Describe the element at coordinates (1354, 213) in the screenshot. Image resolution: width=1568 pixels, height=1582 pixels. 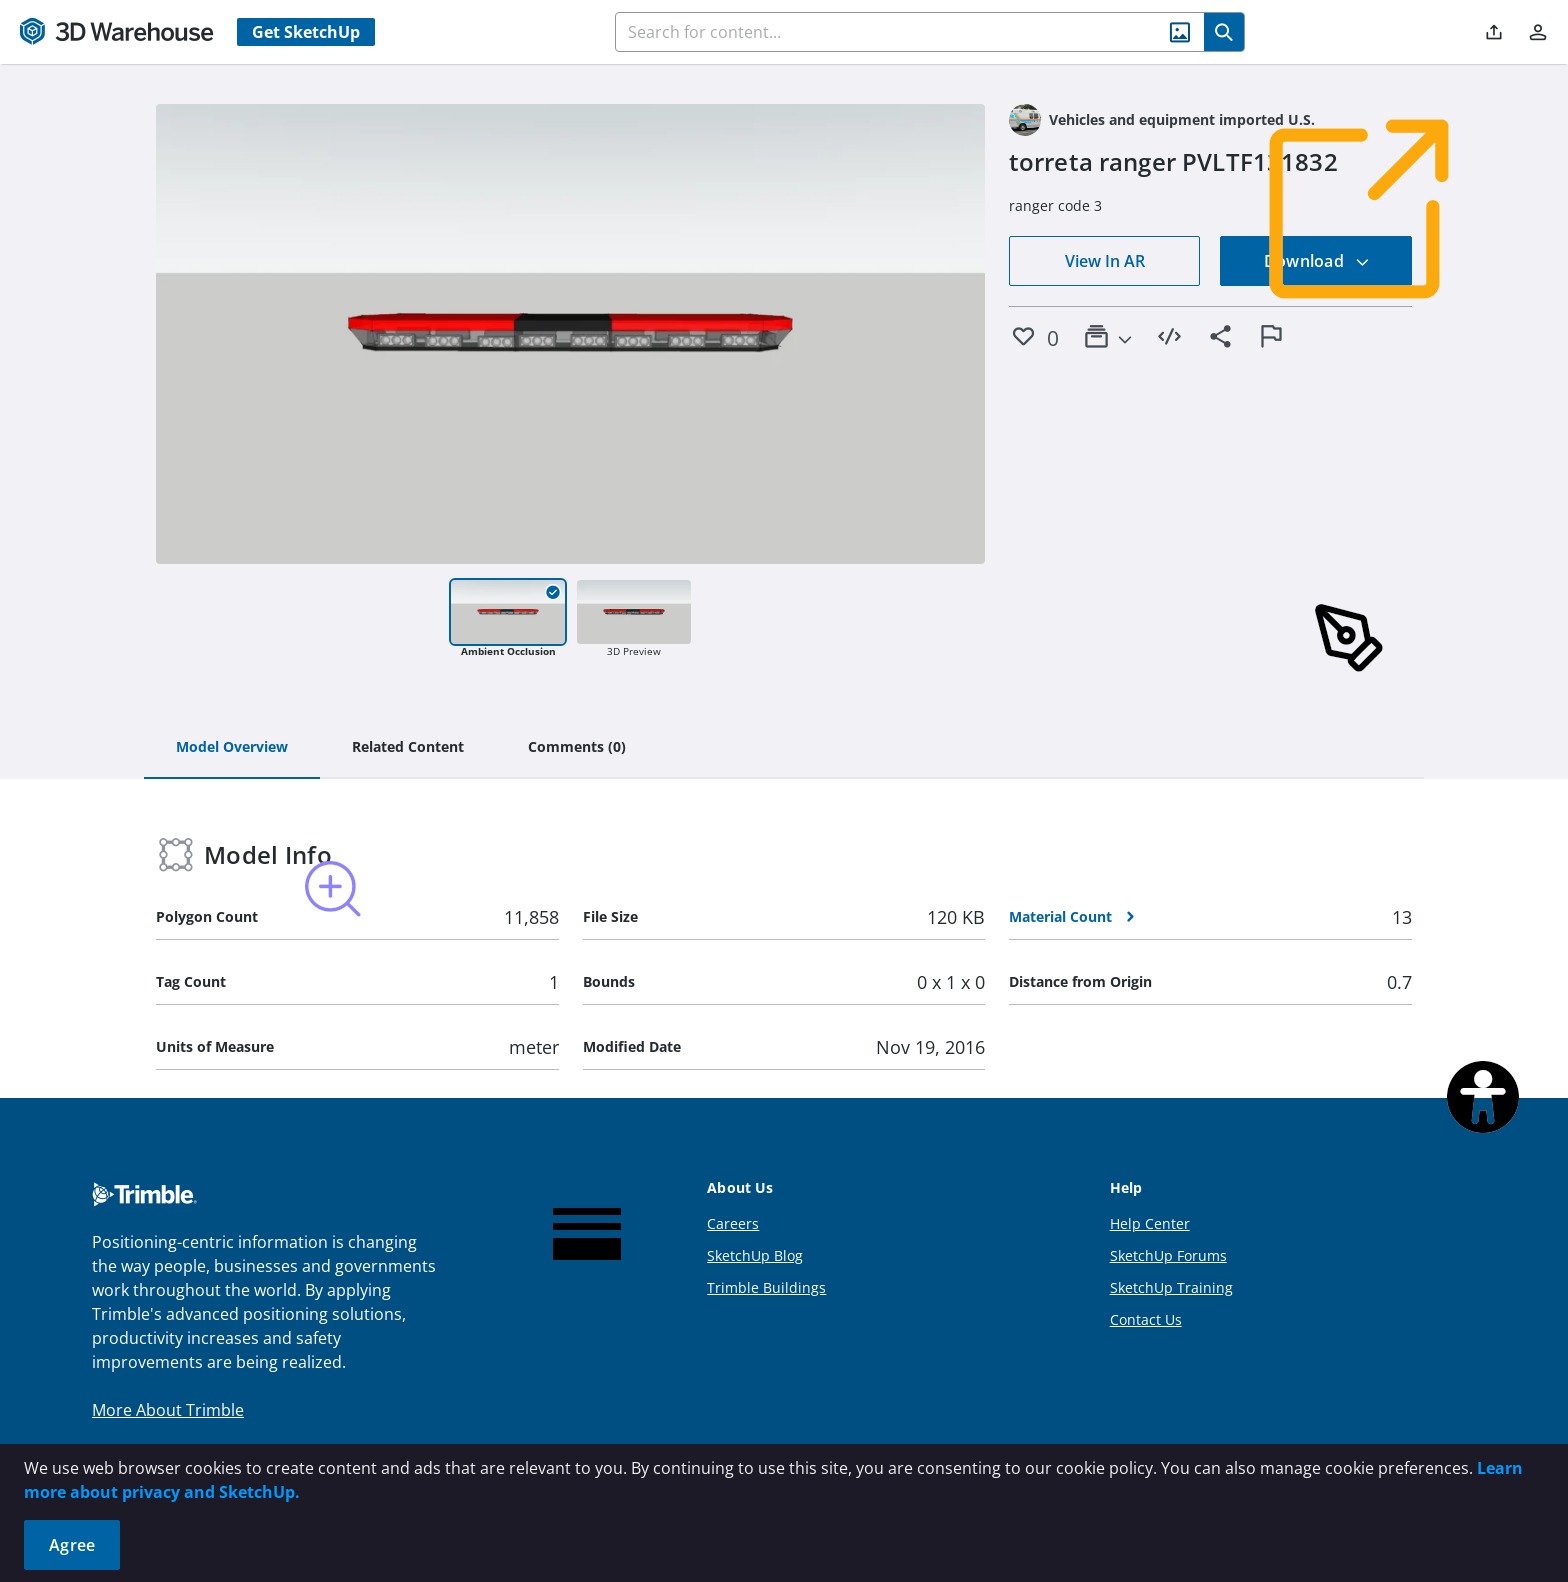
I see `open link in a new tab or window` at that location.